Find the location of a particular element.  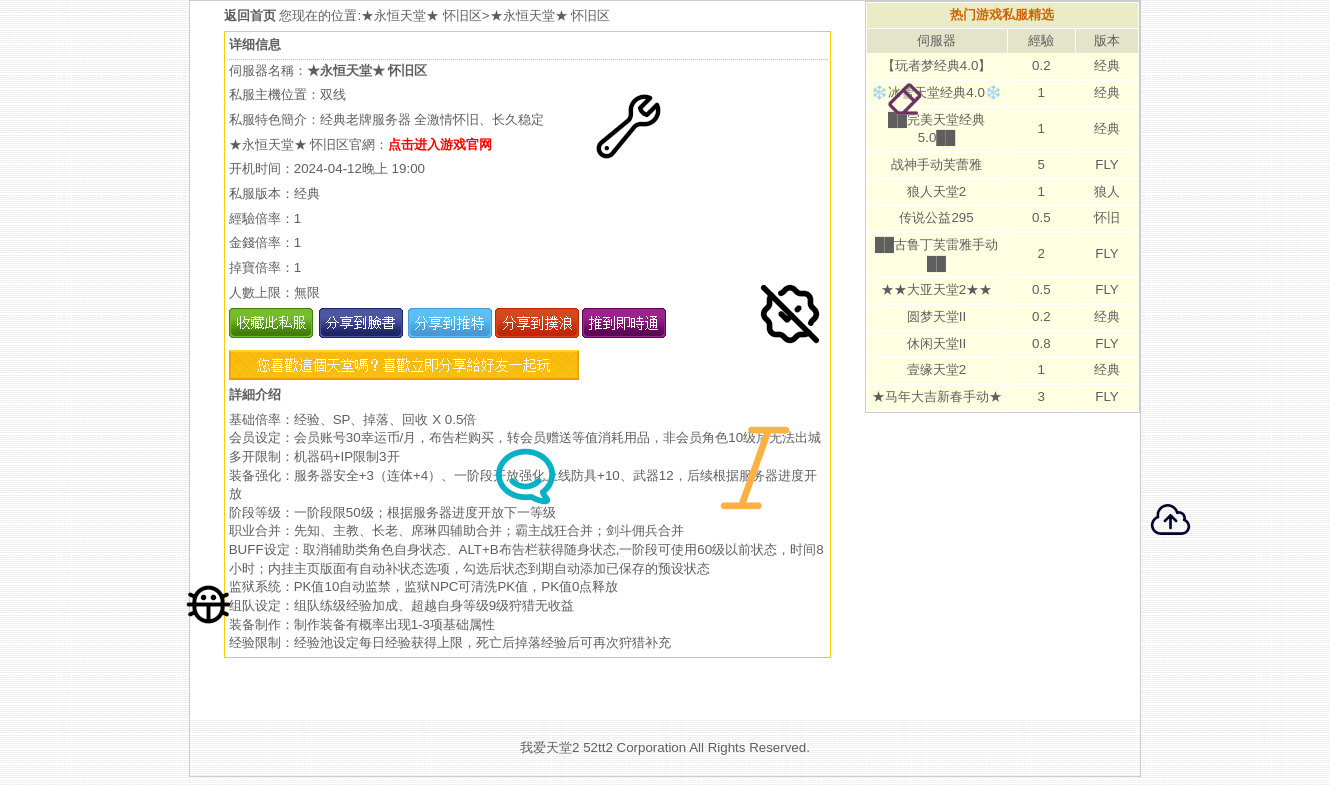

report a bug or issue is located at coordinates (208, 604).